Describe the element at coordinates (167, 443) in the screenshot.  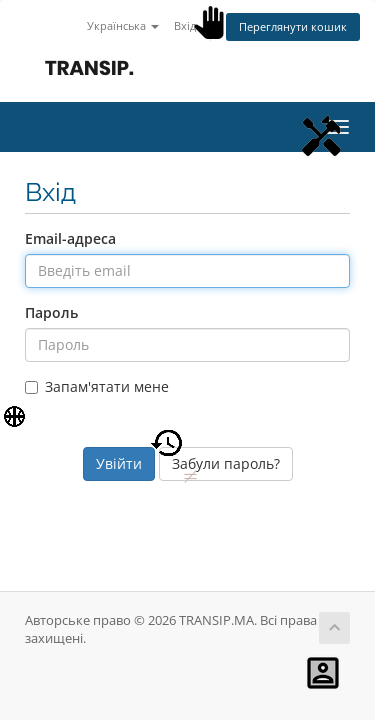
I see `view browsing or activity history` at that location.